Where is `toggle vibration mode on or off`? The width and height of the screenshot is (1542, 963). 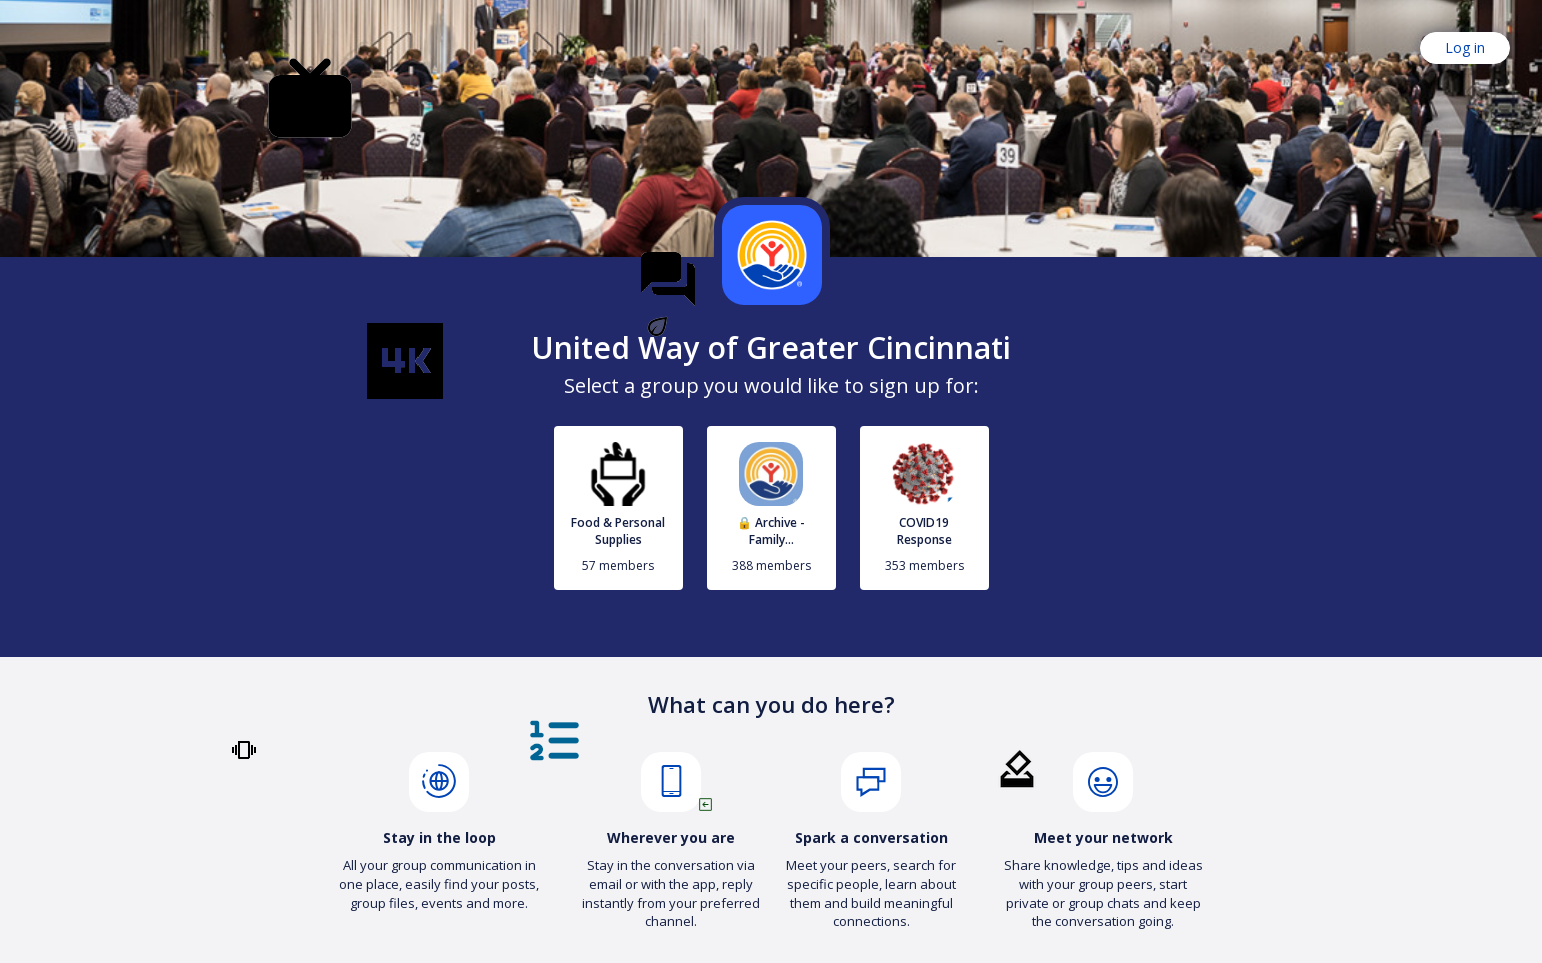
toggle vibration mode on or off is located at coordinates (244, 750).